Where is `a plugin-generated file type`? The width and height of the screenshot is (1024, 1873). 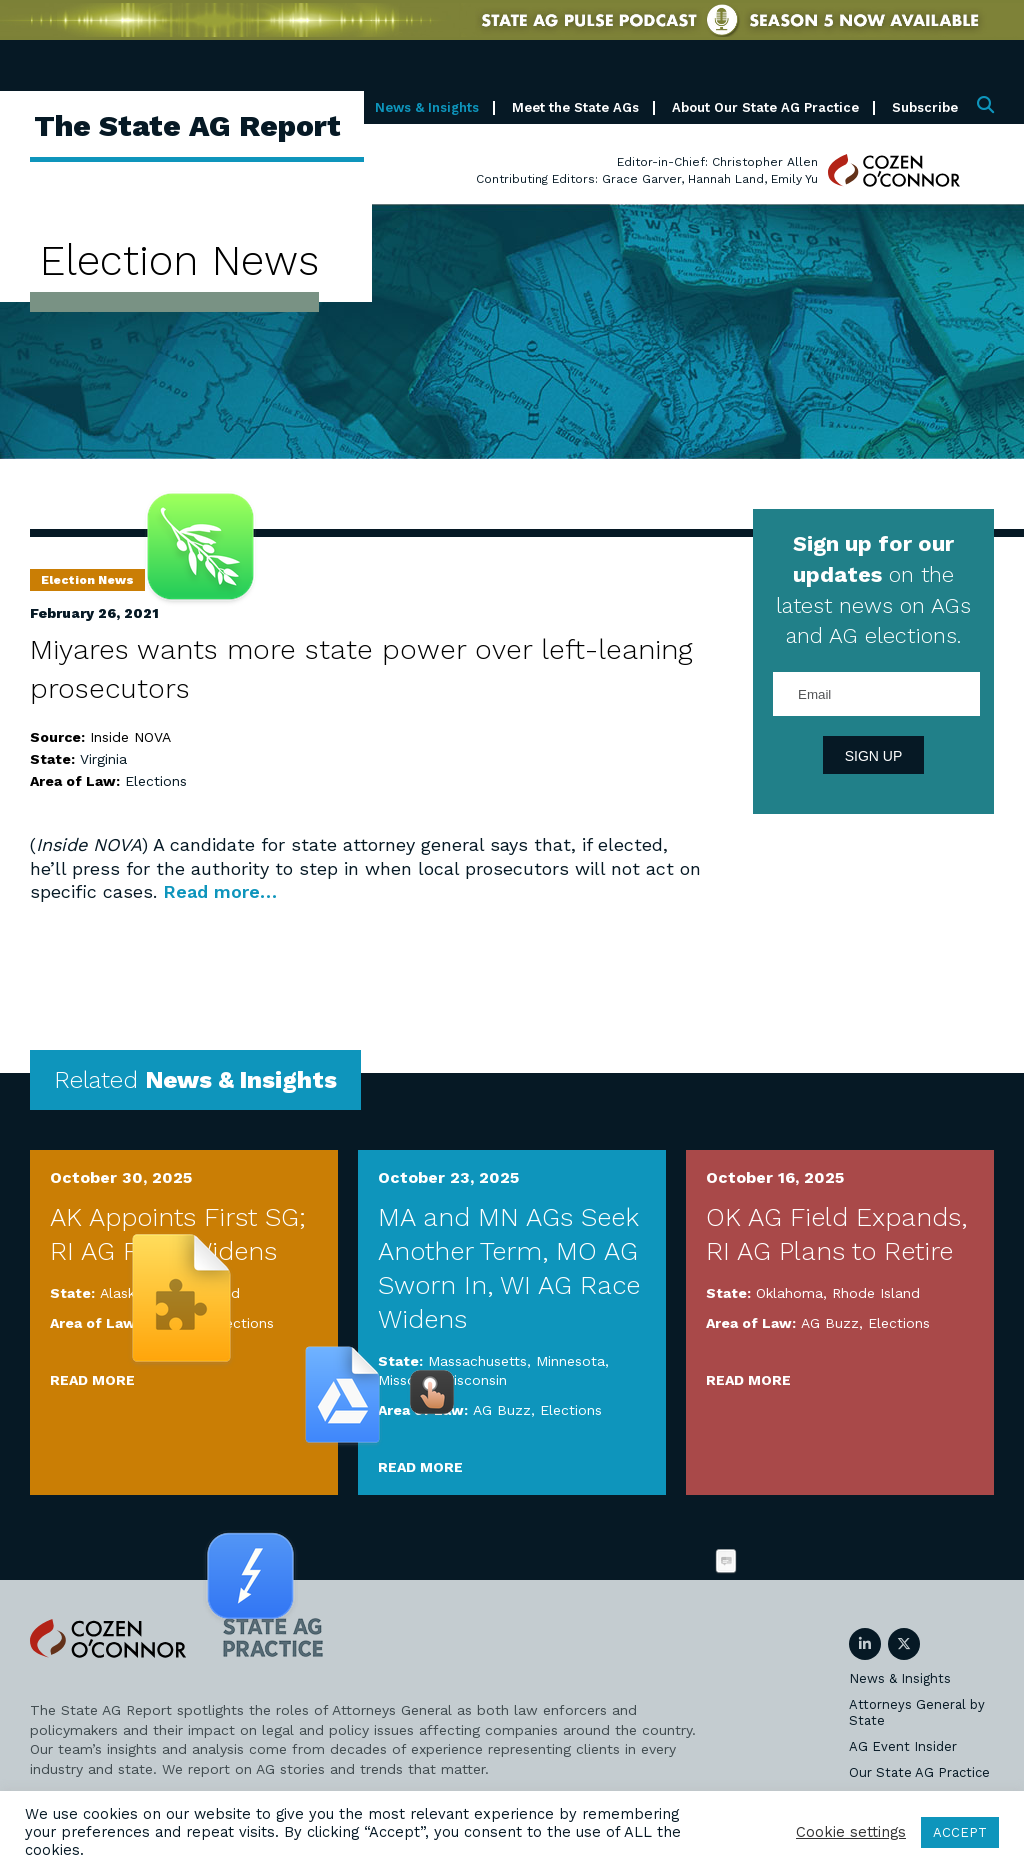 a plugin-generated file type is located at coordinates (181, 1300).